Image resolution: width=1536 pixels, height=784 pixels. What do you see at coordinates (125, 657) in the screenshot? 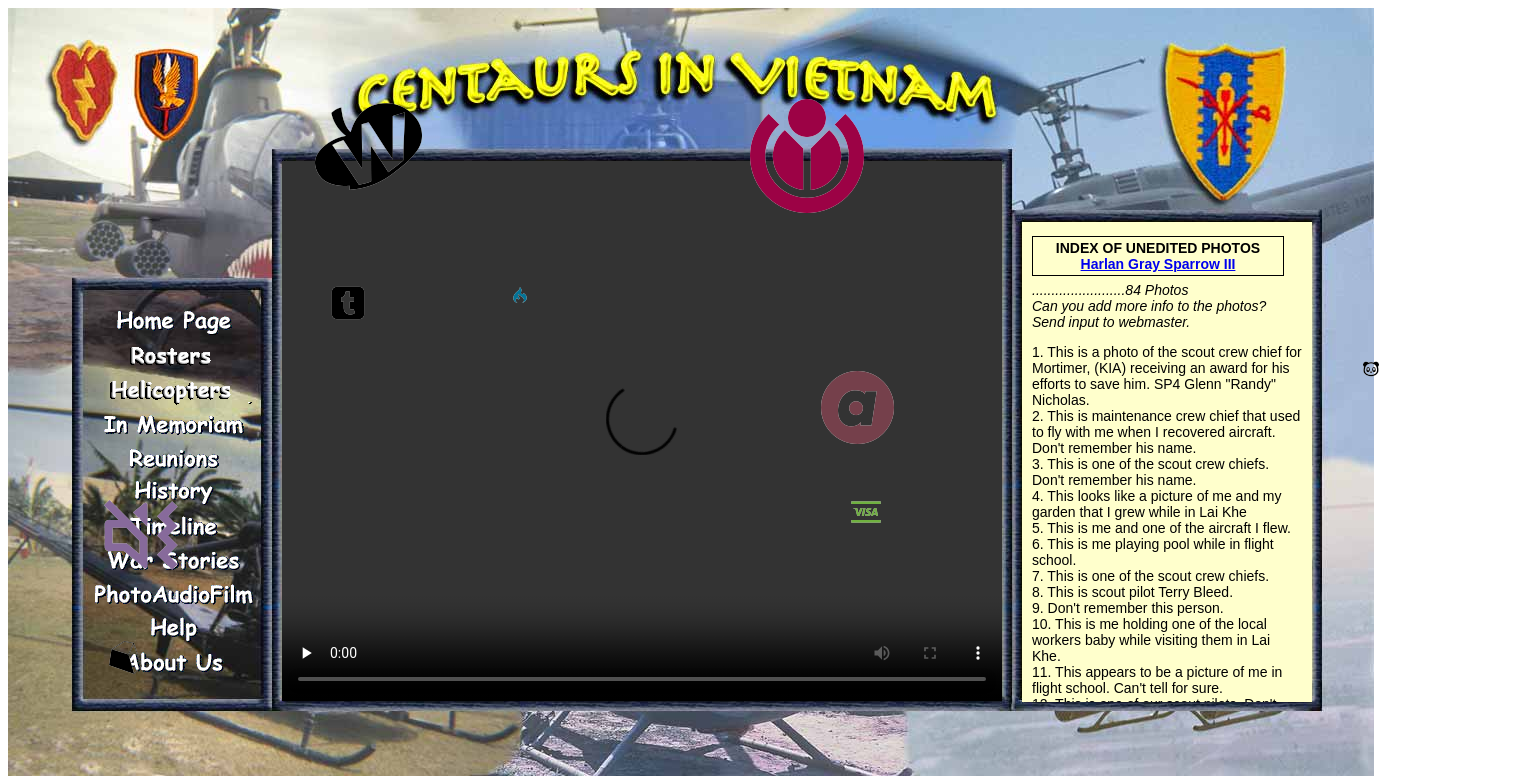
I see `gurobi optimization software logo` at bounding box center [125, 657].